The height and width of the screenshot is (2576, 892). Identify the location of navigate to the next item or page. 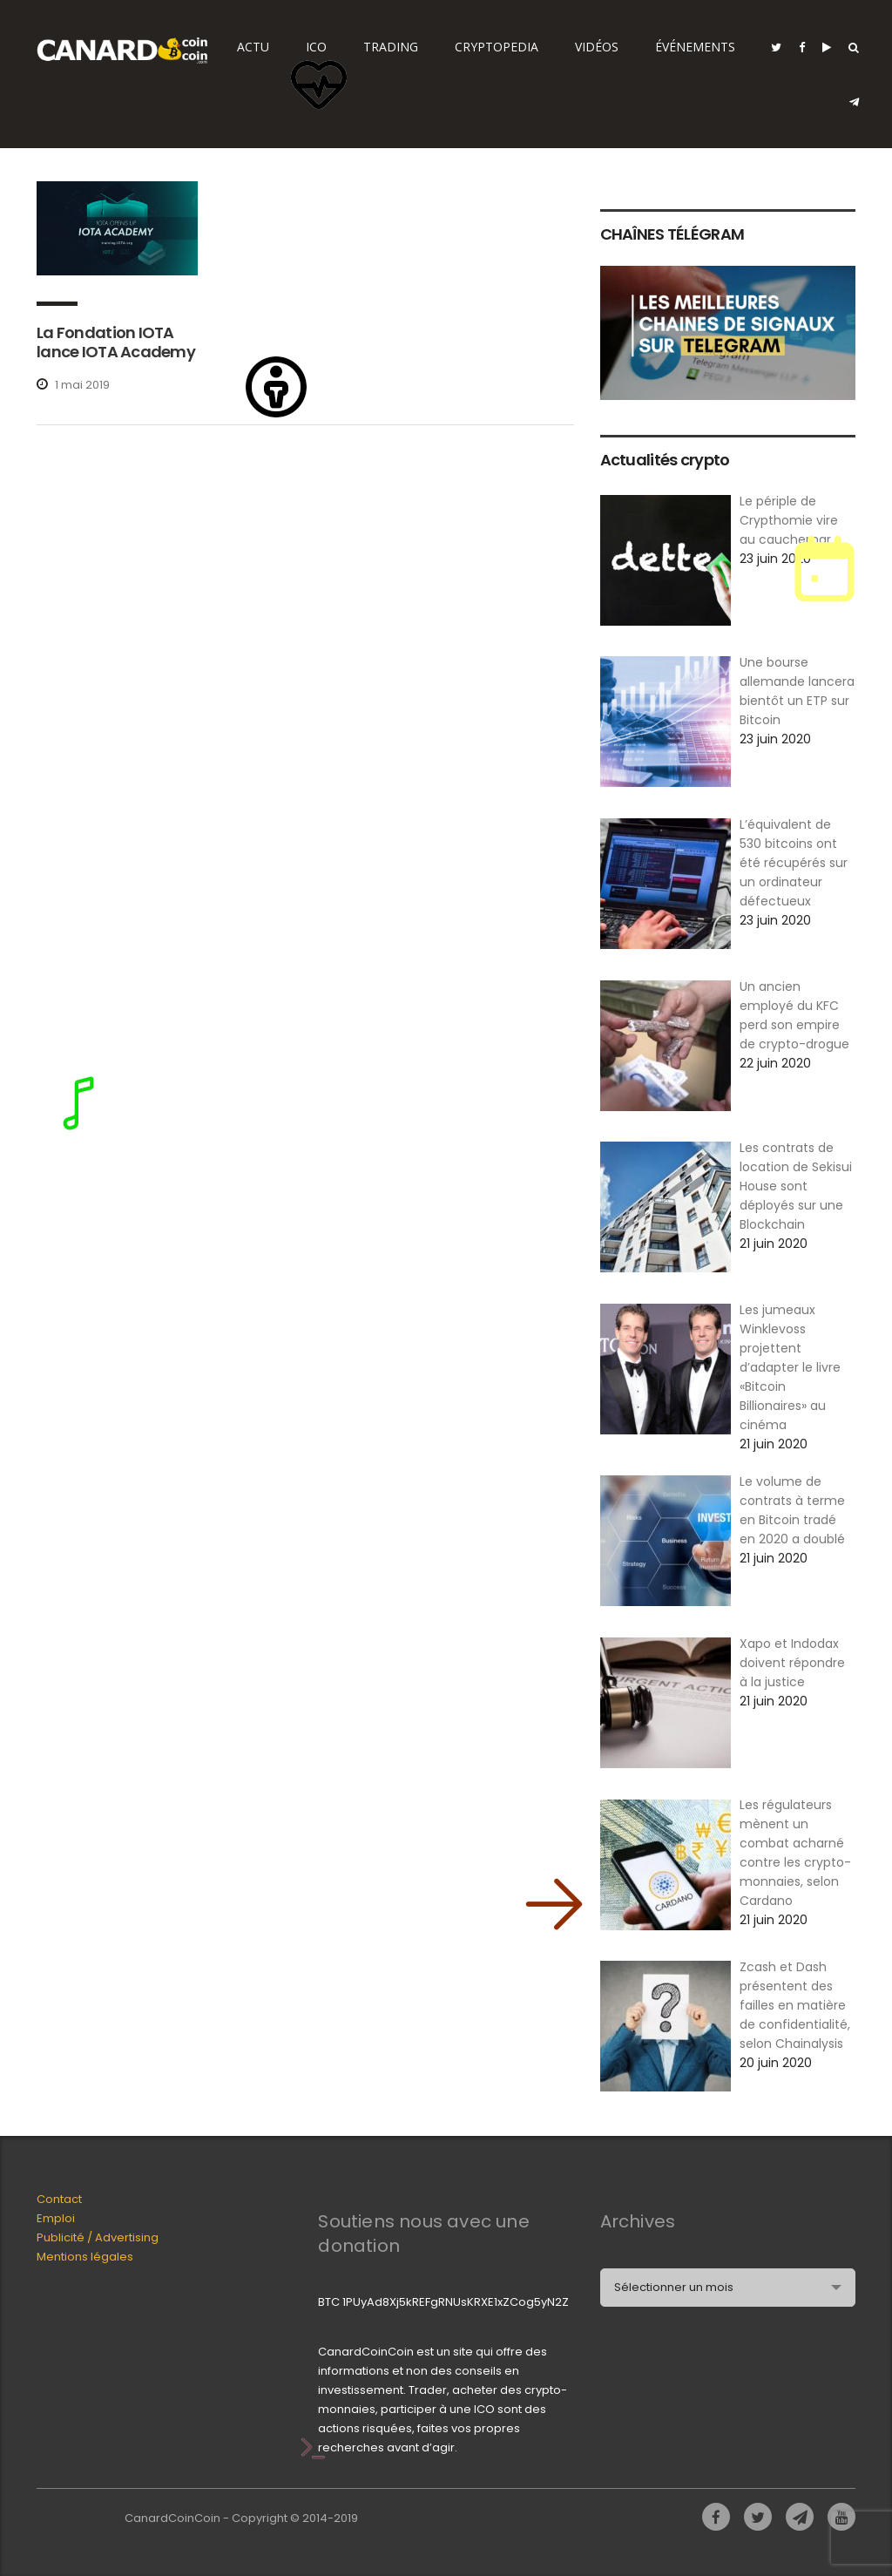
(554, 1904).